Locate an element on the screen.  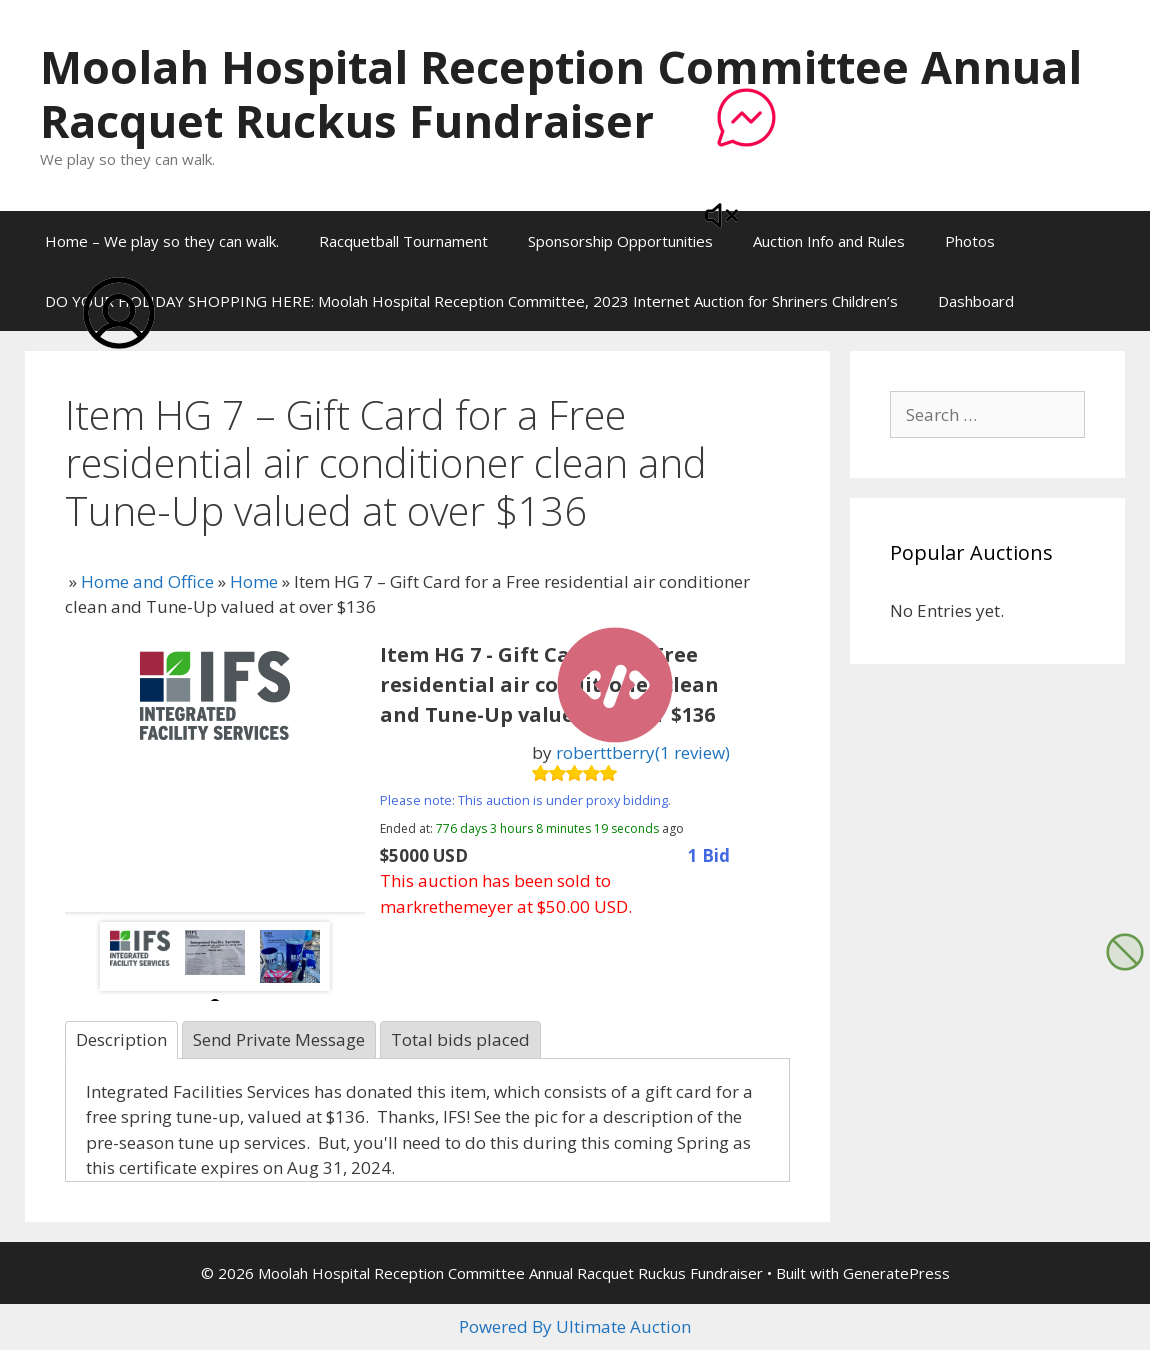
access code editor or development tools is located at coordinates (615, 685).